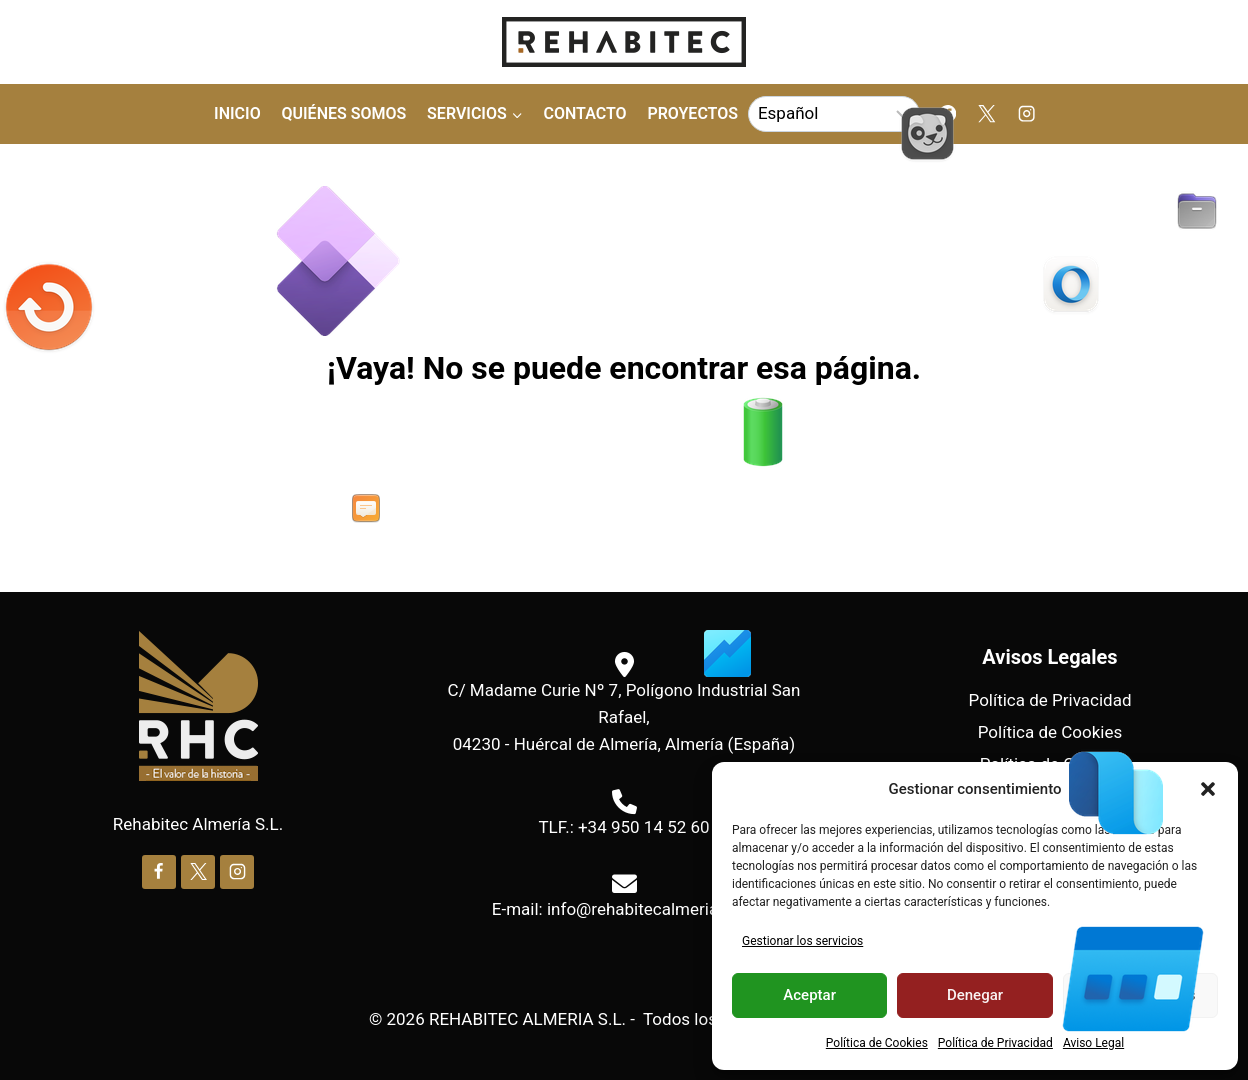 Image resolution: width=1248 pixels, height=1080 pixels. What do you see at coordinates (727, 653) in the screenshot?
I see `open the workbooks app for data analysis` at bounding box center [727, 653].